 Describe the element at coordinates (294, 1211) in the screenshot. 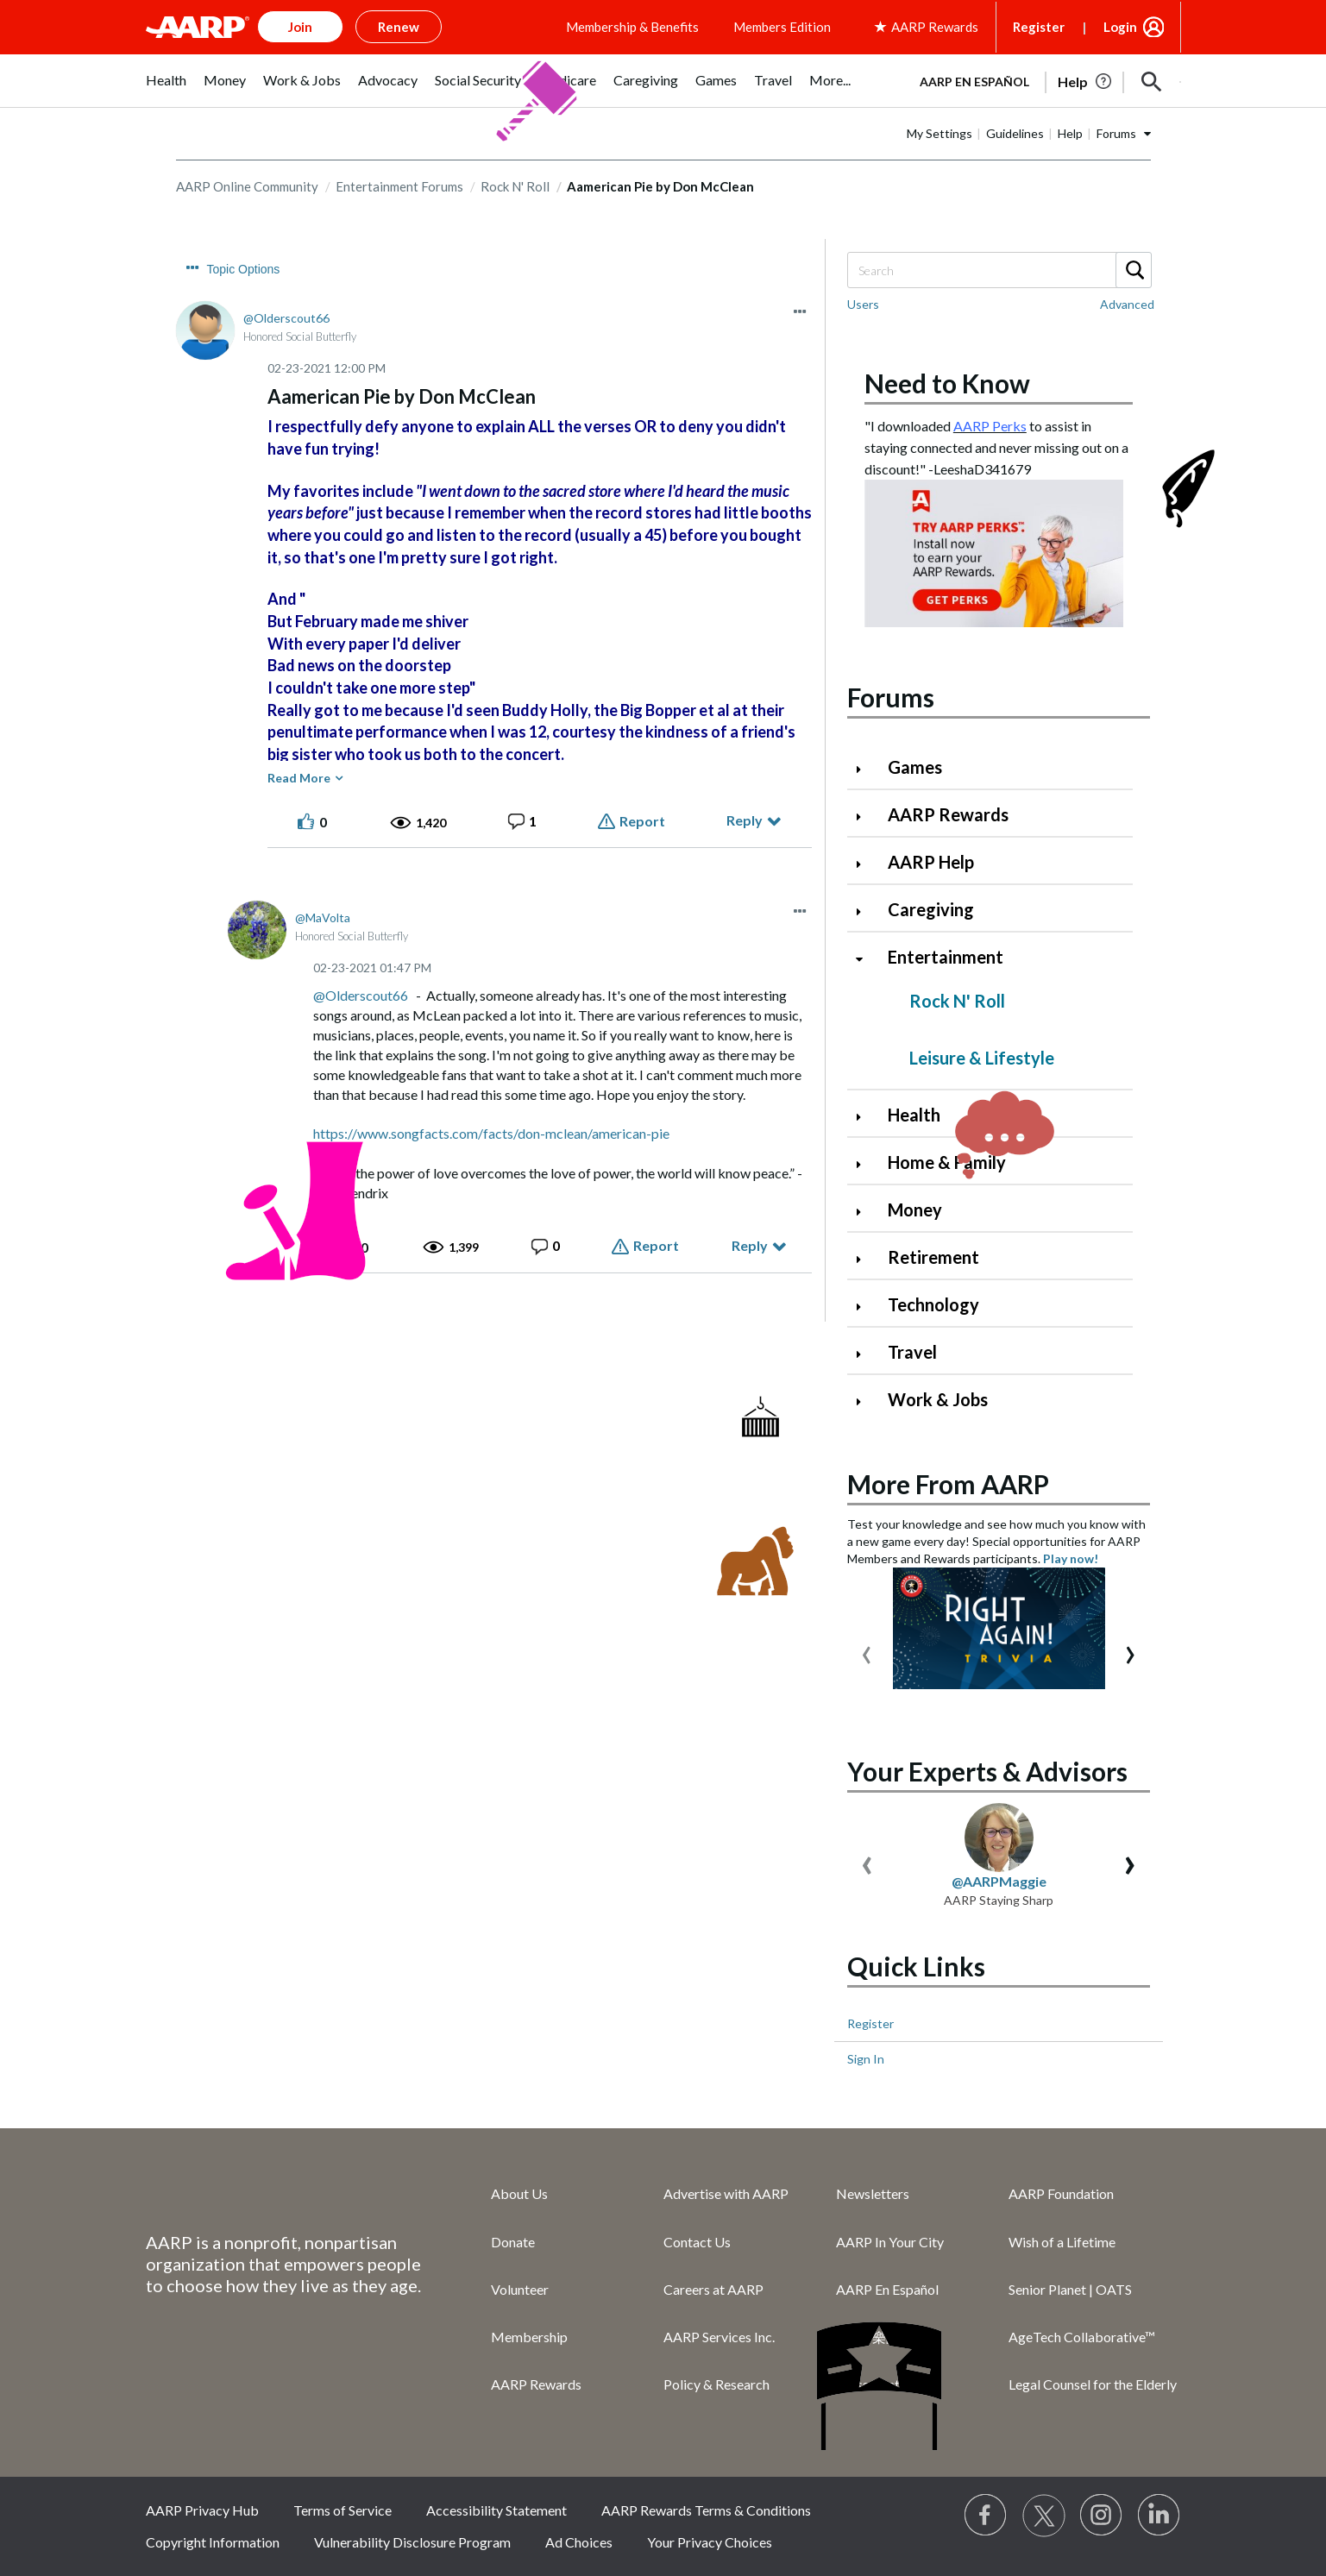

I see `indicates a foot injury or wound status` at that location.